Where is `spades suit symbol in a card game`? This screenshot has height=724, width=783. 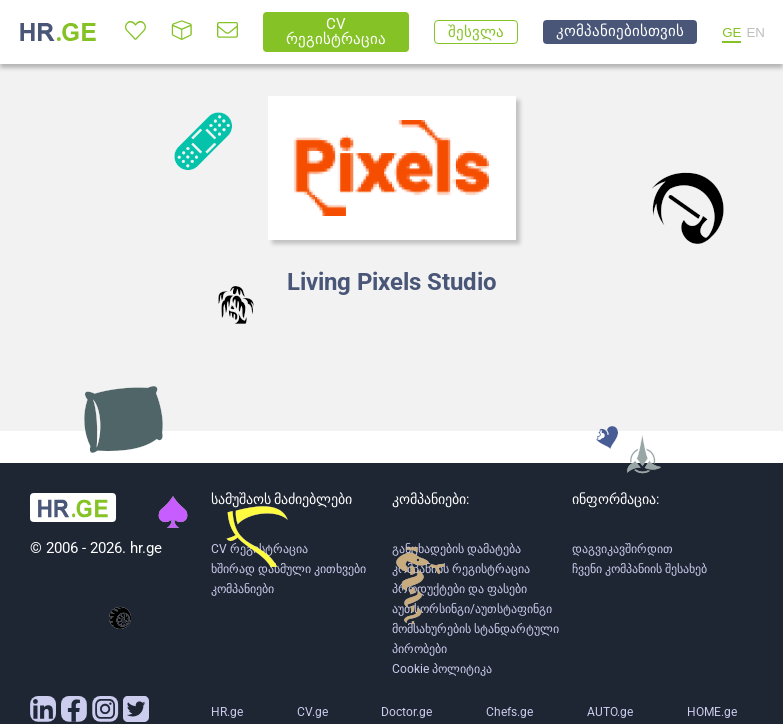 spades suit symbol in a card game is located at coordinates (173, 512).